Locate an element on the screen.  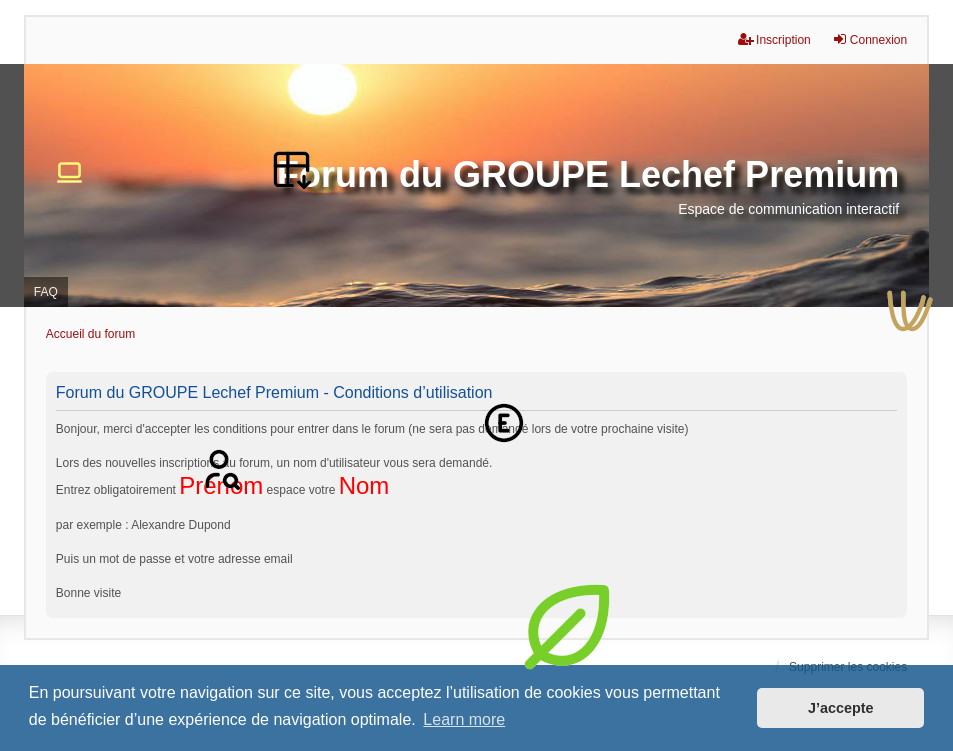
open windy weather app is located at coordinates (910, 311).